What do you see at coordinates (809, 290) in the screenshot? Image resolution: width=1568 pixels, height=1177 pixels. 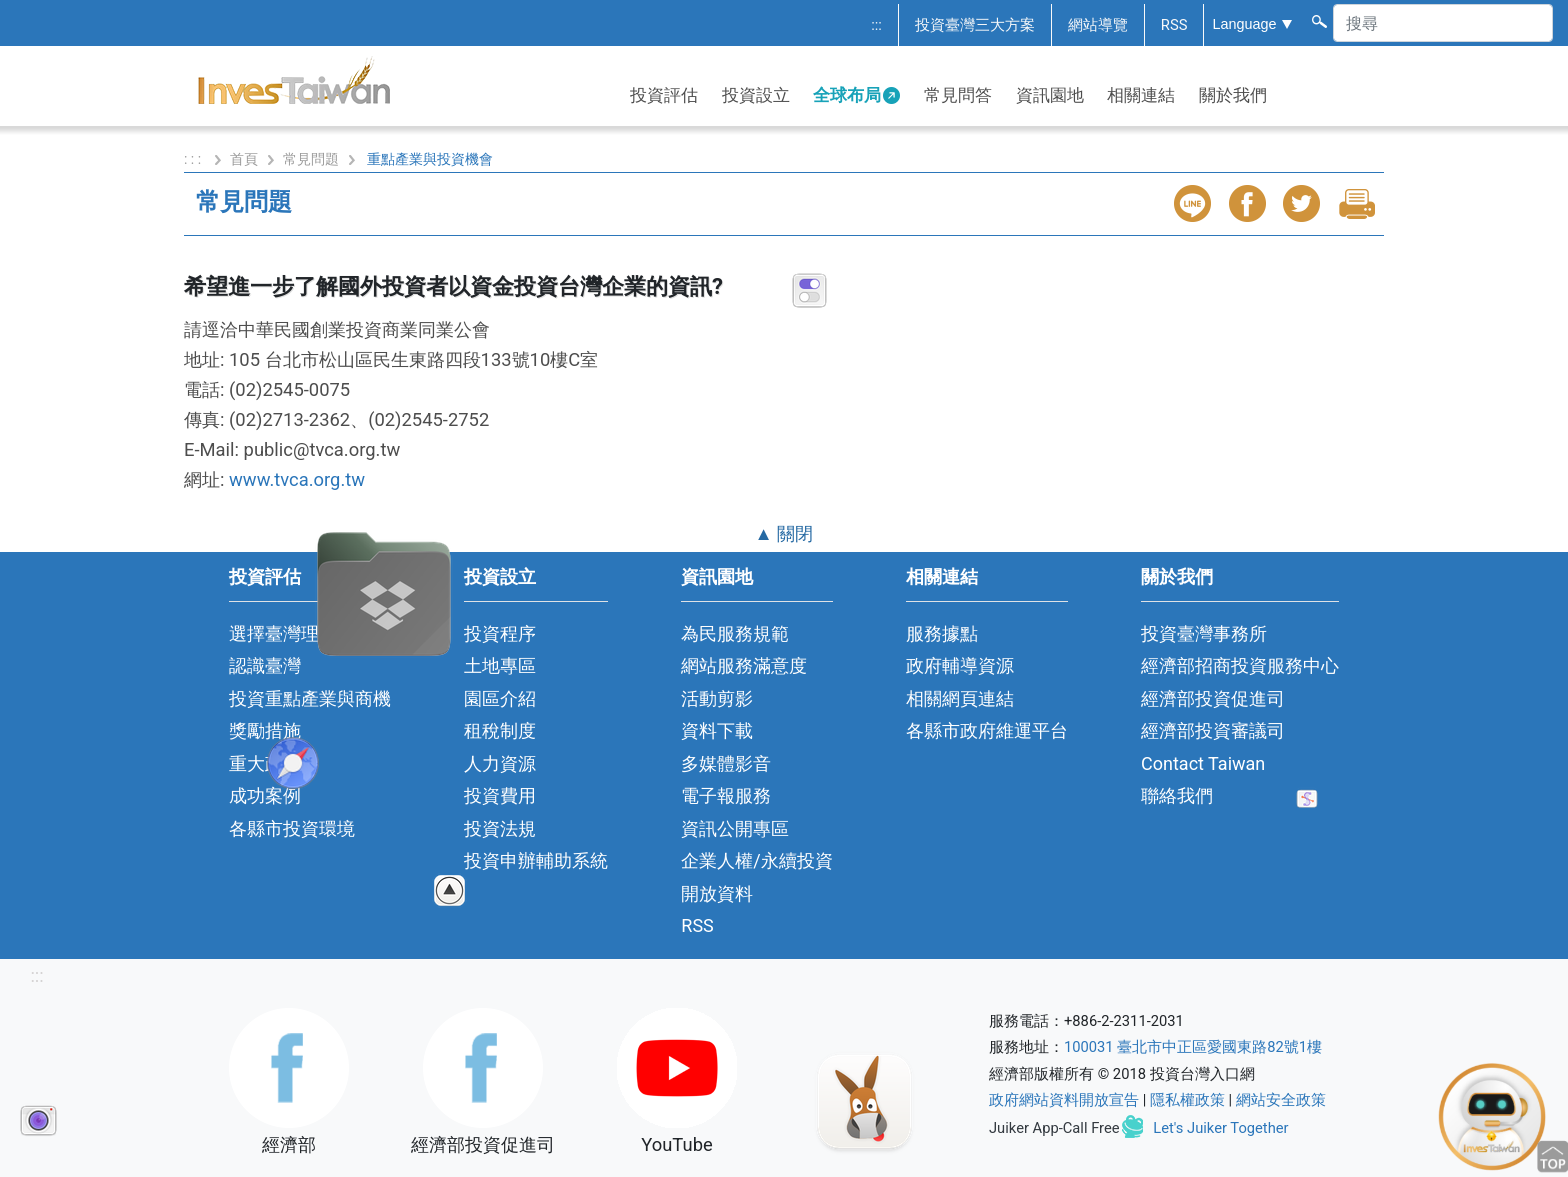 I see `open gnome tweaks settings` at bounding box center [809, 290].